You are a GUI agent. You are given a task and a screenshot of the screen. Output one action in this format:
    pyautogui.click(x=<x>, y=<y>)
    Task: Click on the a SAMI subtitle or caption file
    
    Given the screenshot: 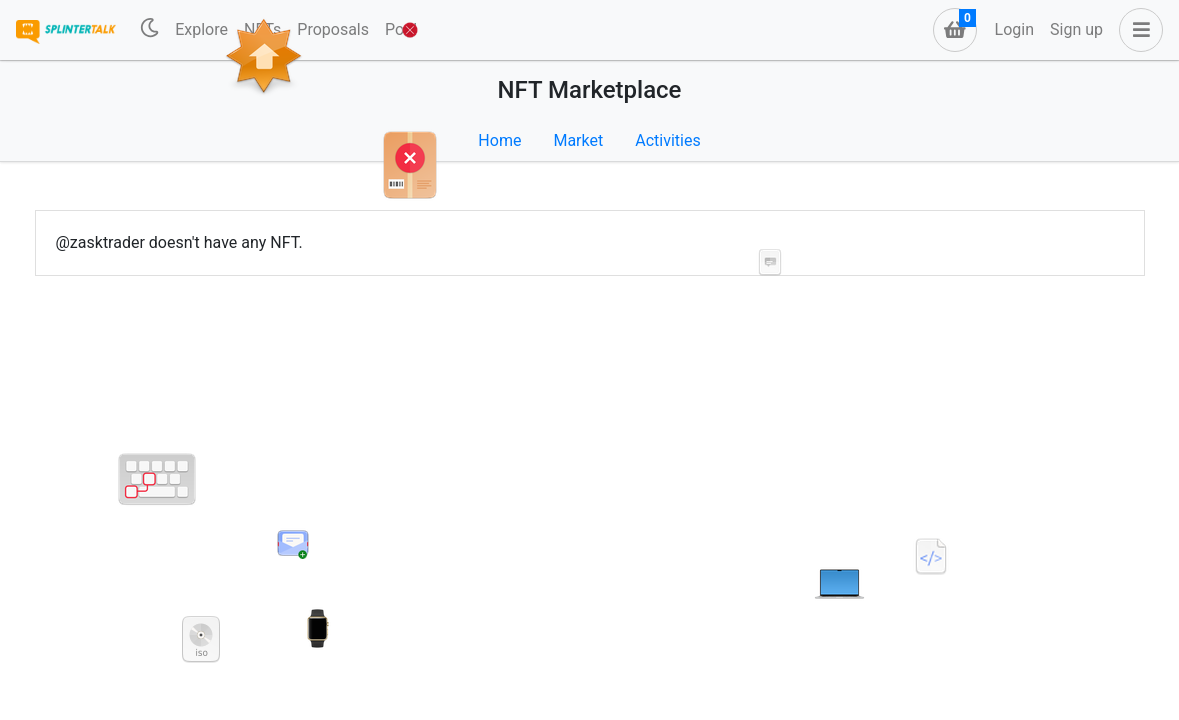 What is the action you would take?
    pyautogui.click(x=770, y=262)
    